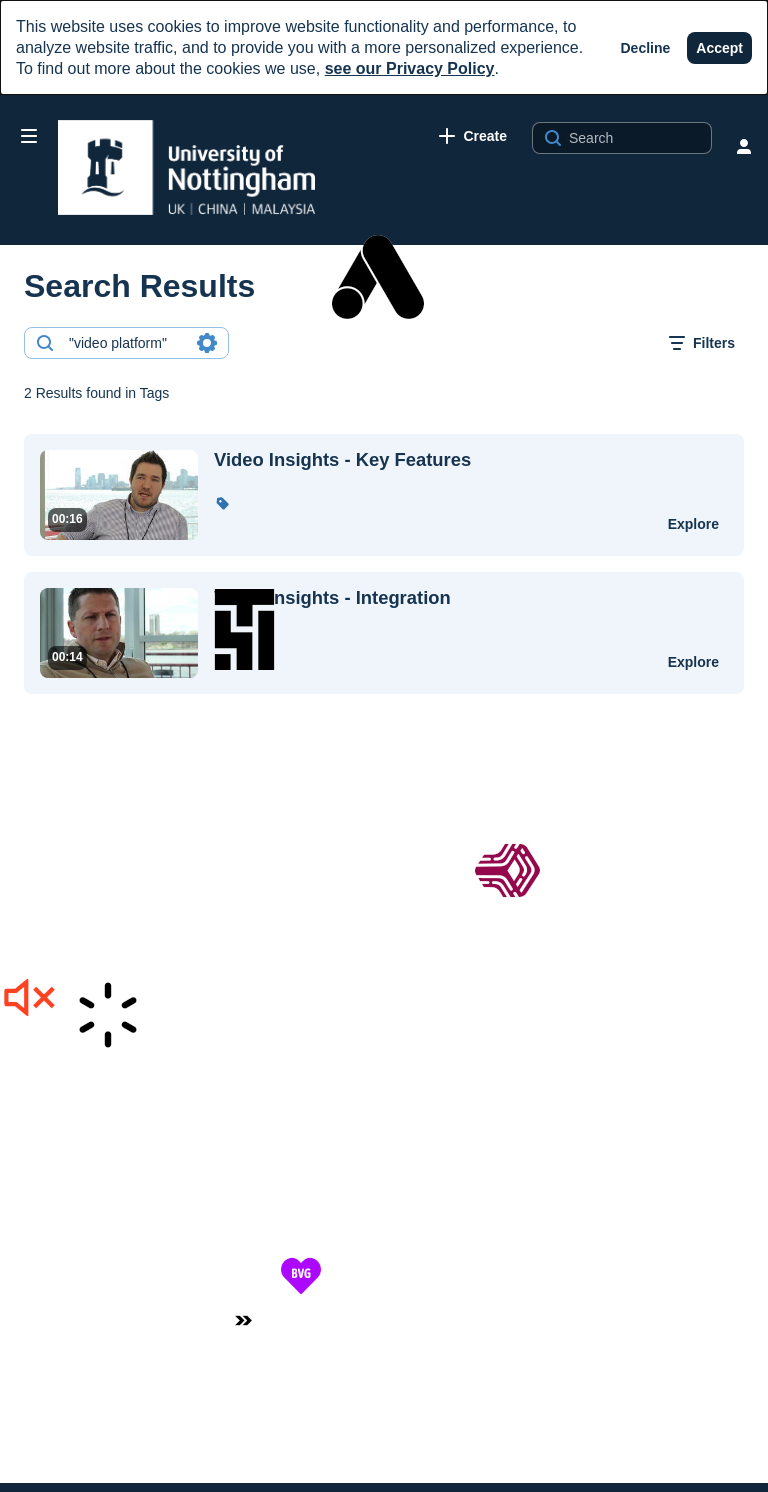 The height and width of the screenshot is (1492, 768). What do you see at coordinates (28, 997) in the screenshot?
I see `mute audio or sound` at bounding box center [28, 997].